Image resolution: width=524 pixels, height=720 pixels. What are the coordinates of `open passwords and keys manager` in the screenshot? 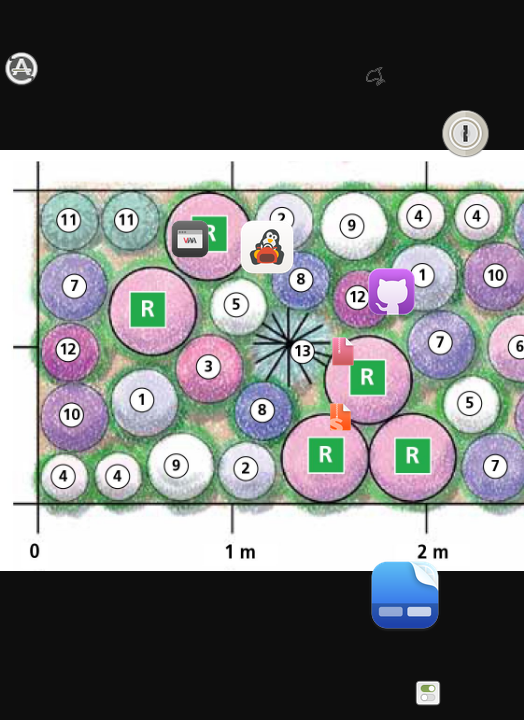 It's located at (465, 133).